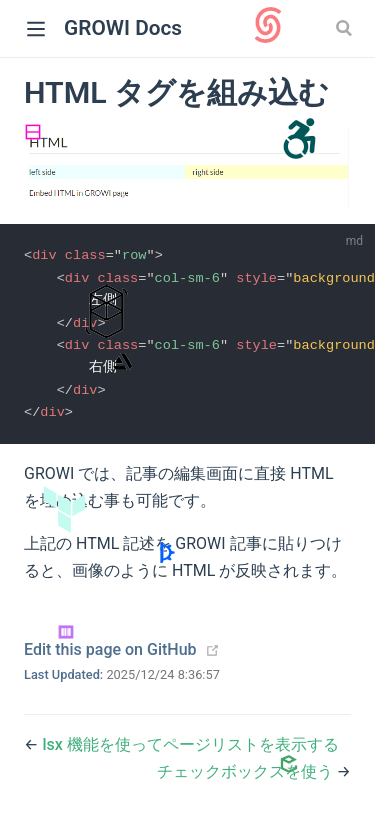 This screenshot has width=375, height=839. I want to click on dlib machine learning library logo, so click(167, 552).